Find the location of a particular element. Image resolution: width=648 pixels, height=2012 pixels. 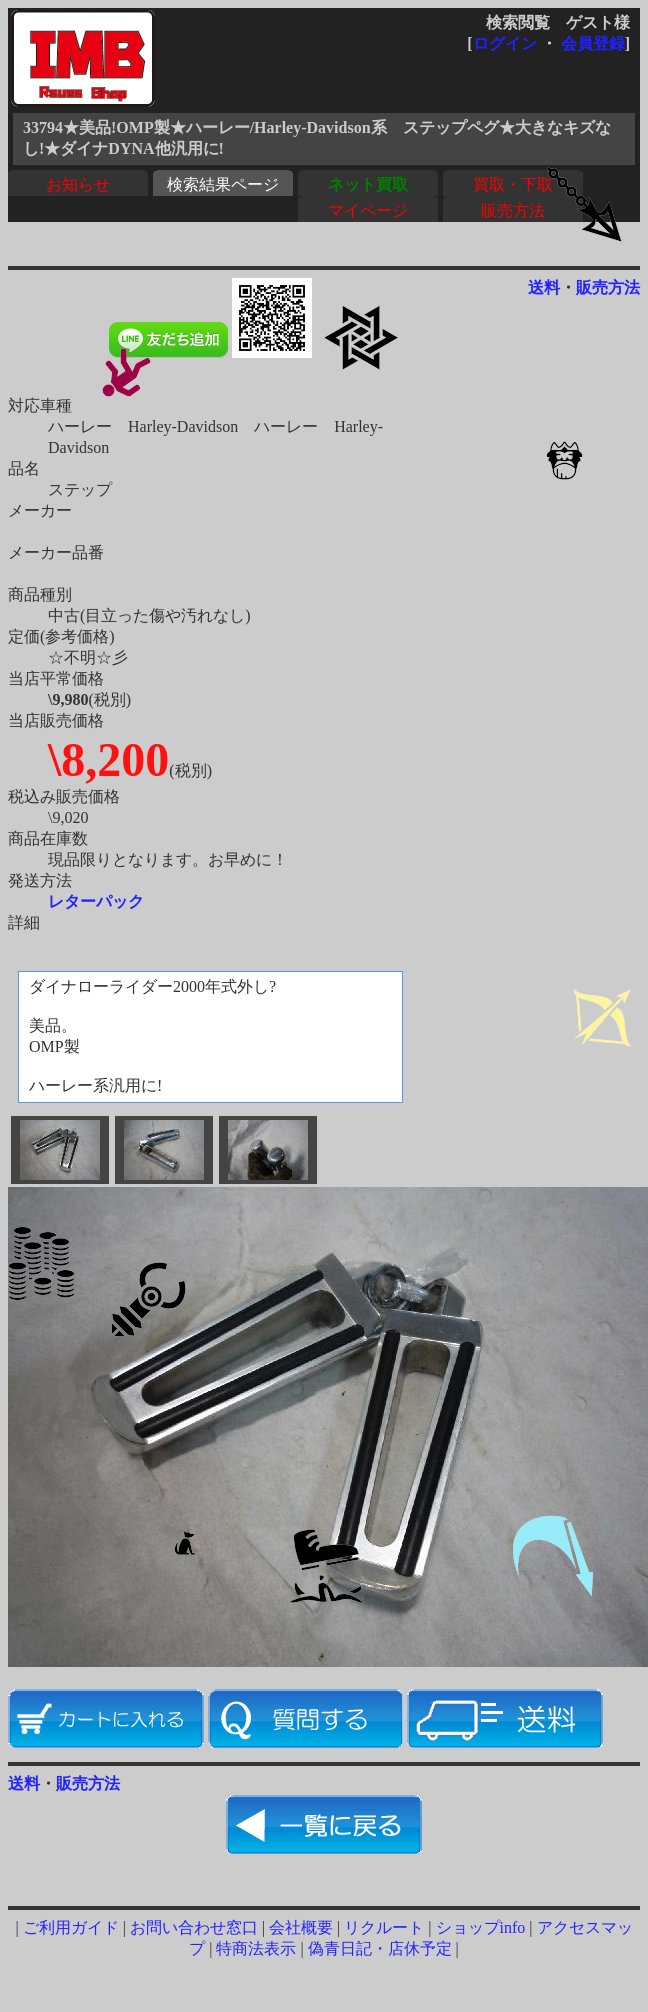

access pet or animal-related features is located at coordinates (185, 1543).